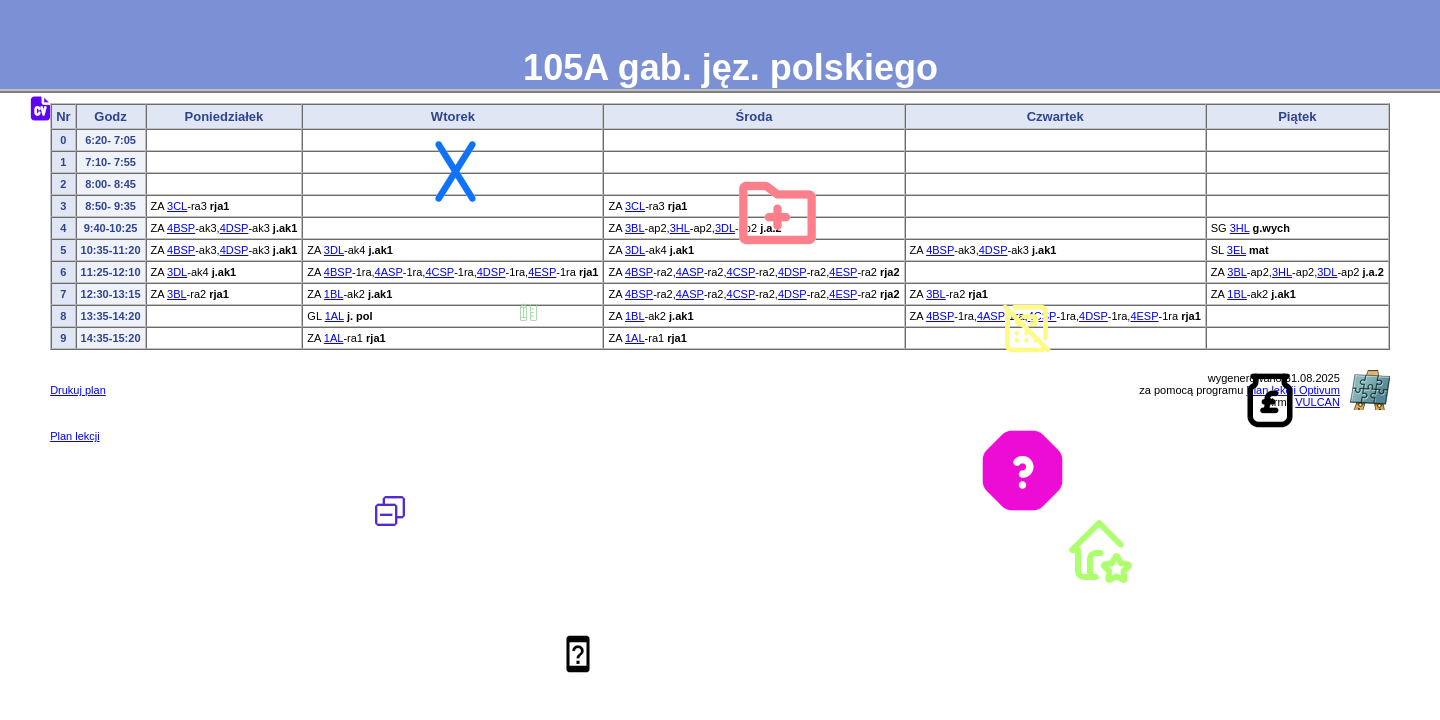 The width and height of the screenshot is (1440, 720). I want to click on create a new folder, so click(777, 211).